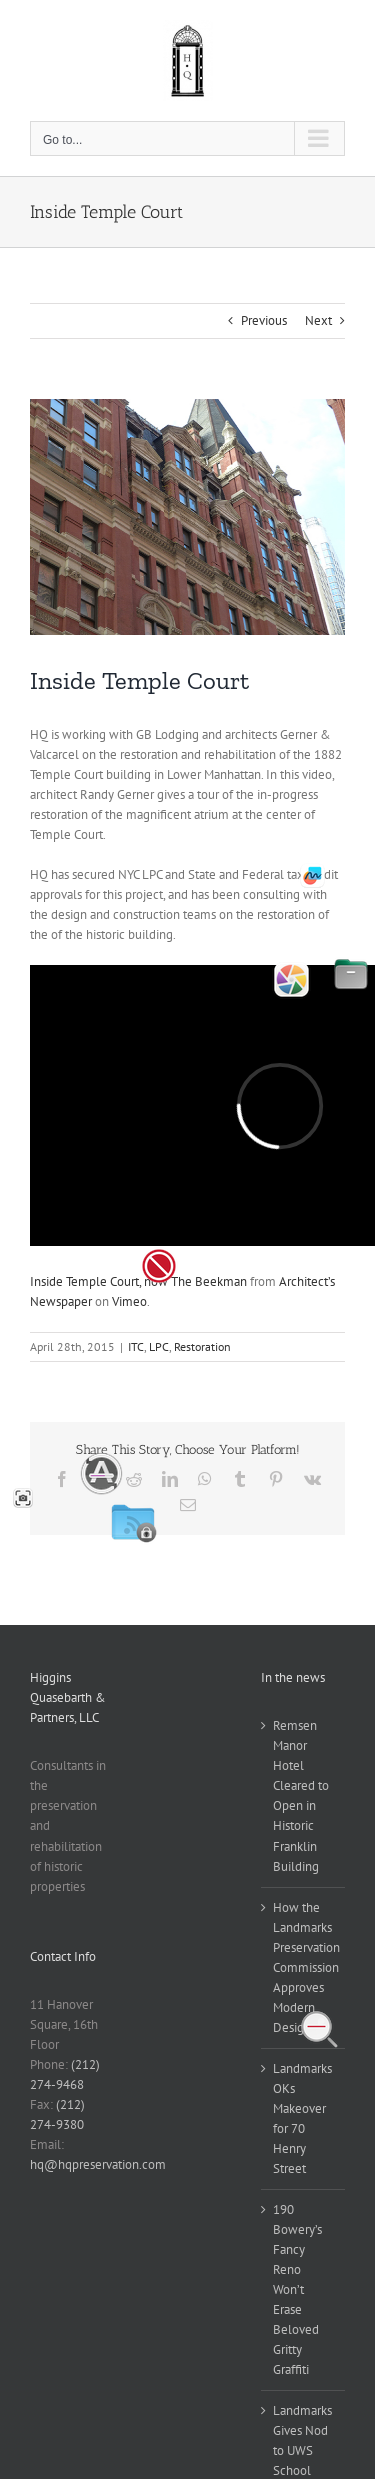 This screenshot has width=375, height=2479. What do you see at coordinates (319, 2029) in the screenshot?
I see `zoom out to see more content` at bounding box center [319, 2029].